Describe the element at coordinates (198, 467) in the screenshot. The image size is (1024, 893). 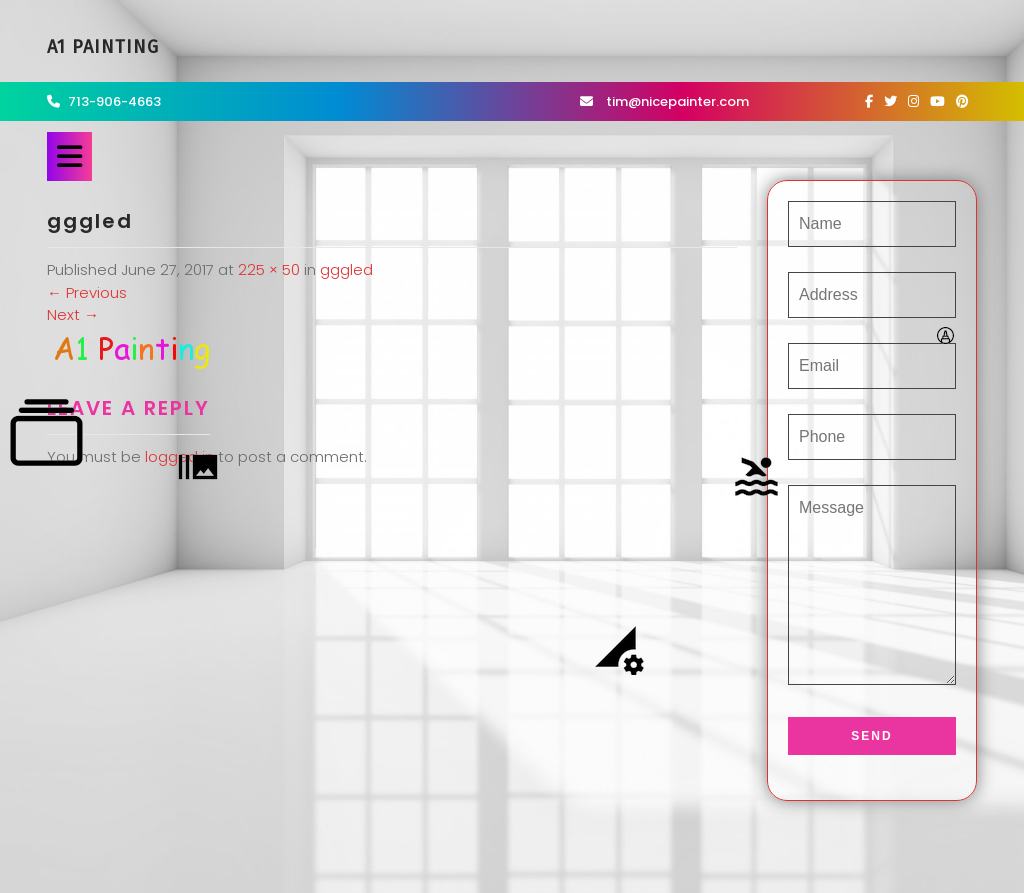
I see `enable burst mode for rapid photo capture` at that location.